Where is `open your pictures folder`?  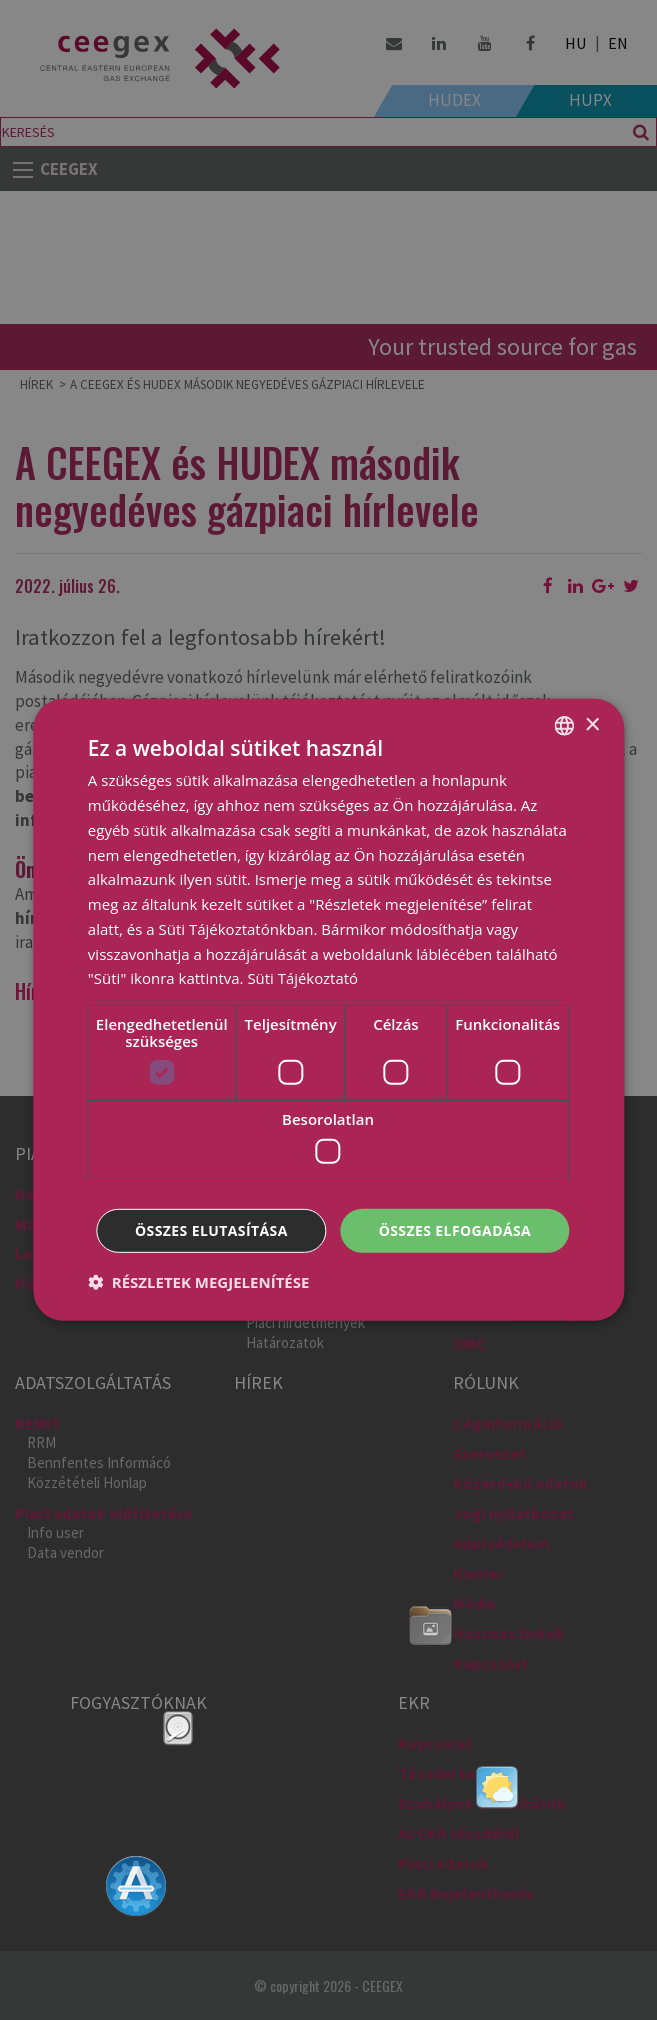 open your pictures folder is located at coordinates (430, 1625).